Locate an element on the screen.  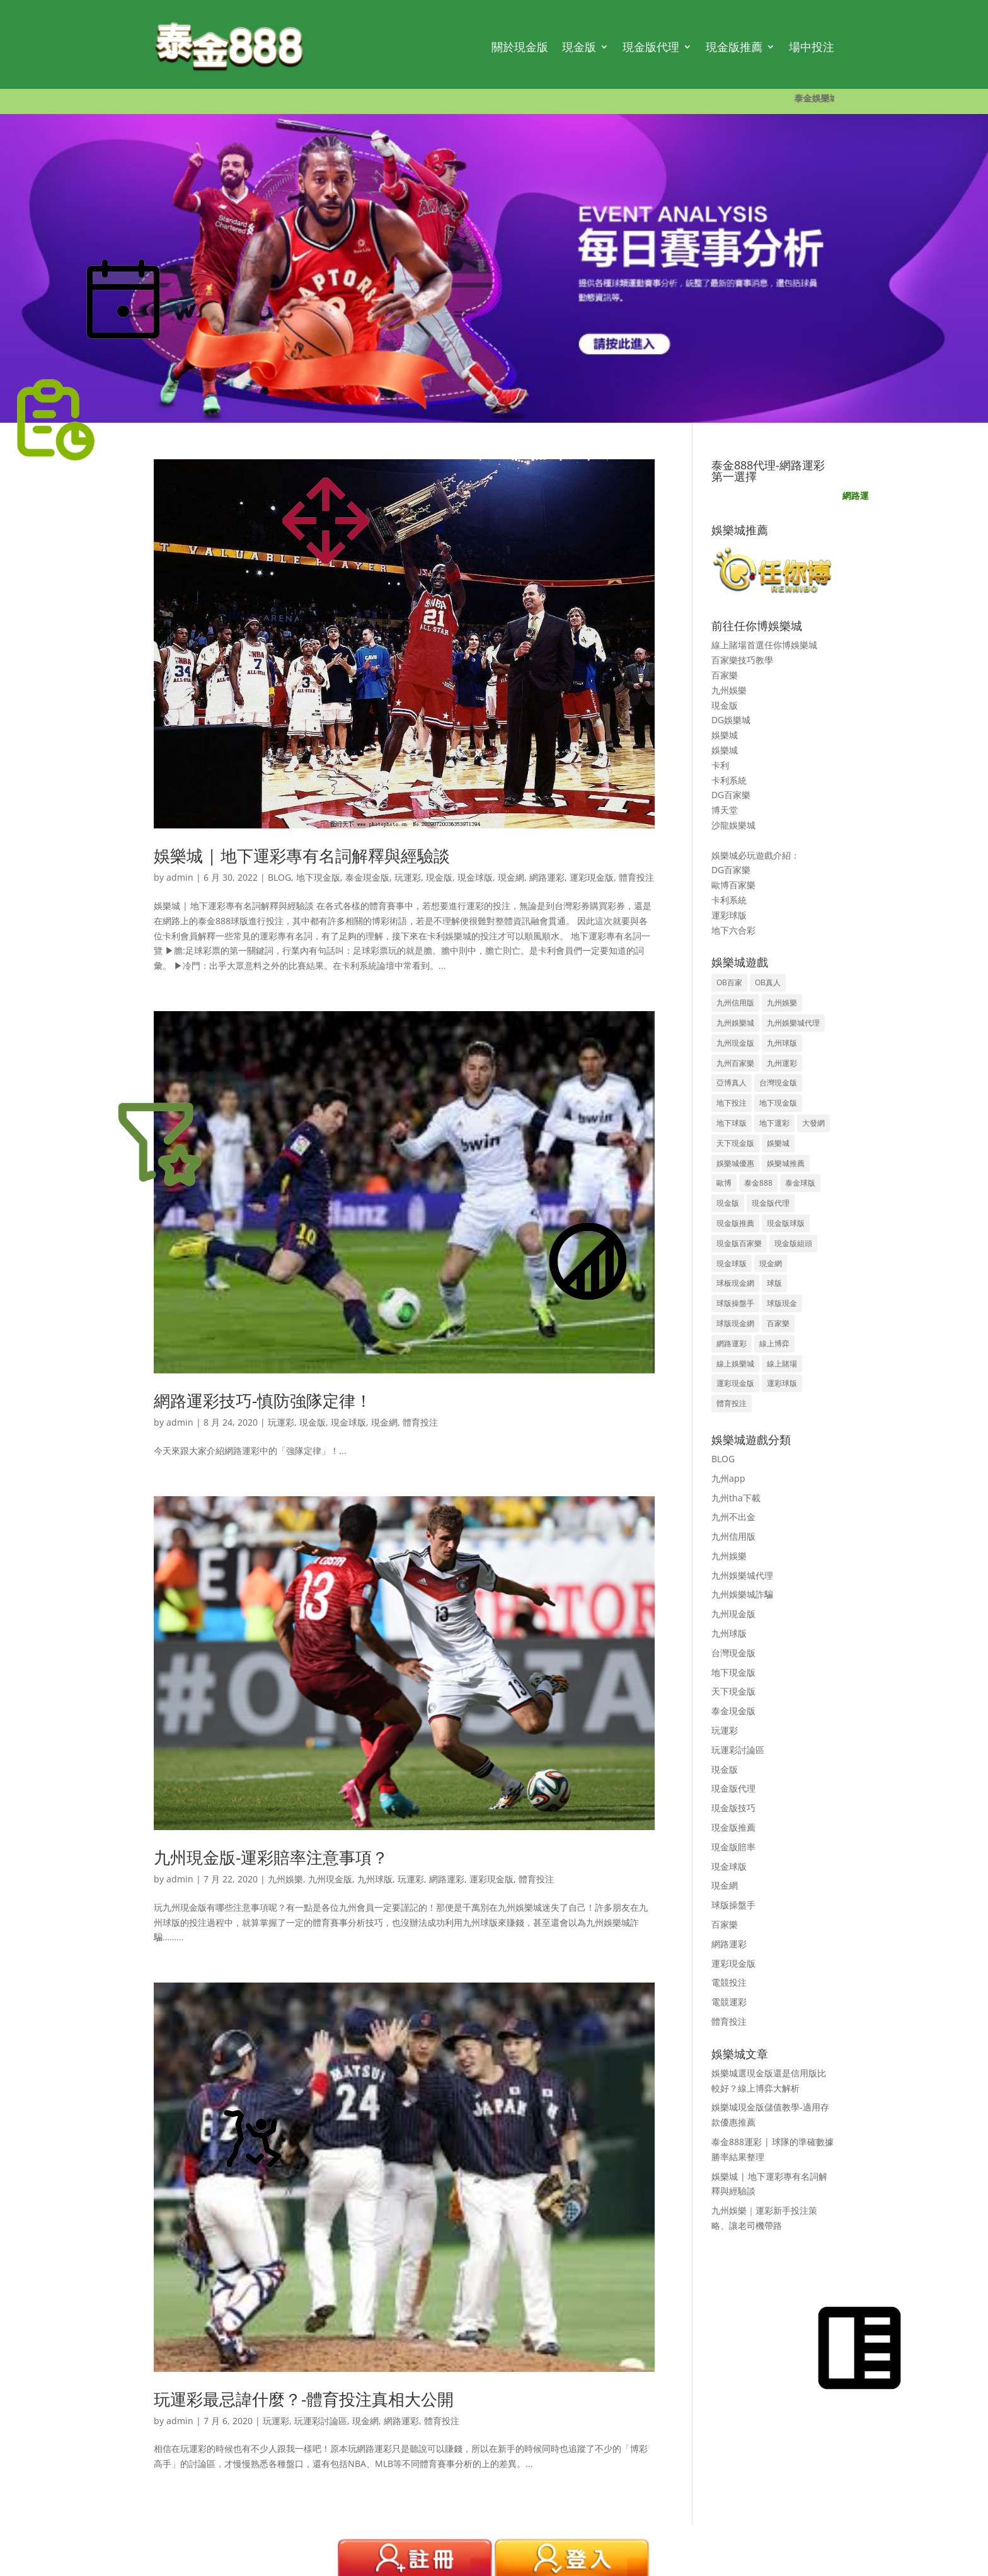
filter by starred or favorite items is located at coordinates (156, 1140).